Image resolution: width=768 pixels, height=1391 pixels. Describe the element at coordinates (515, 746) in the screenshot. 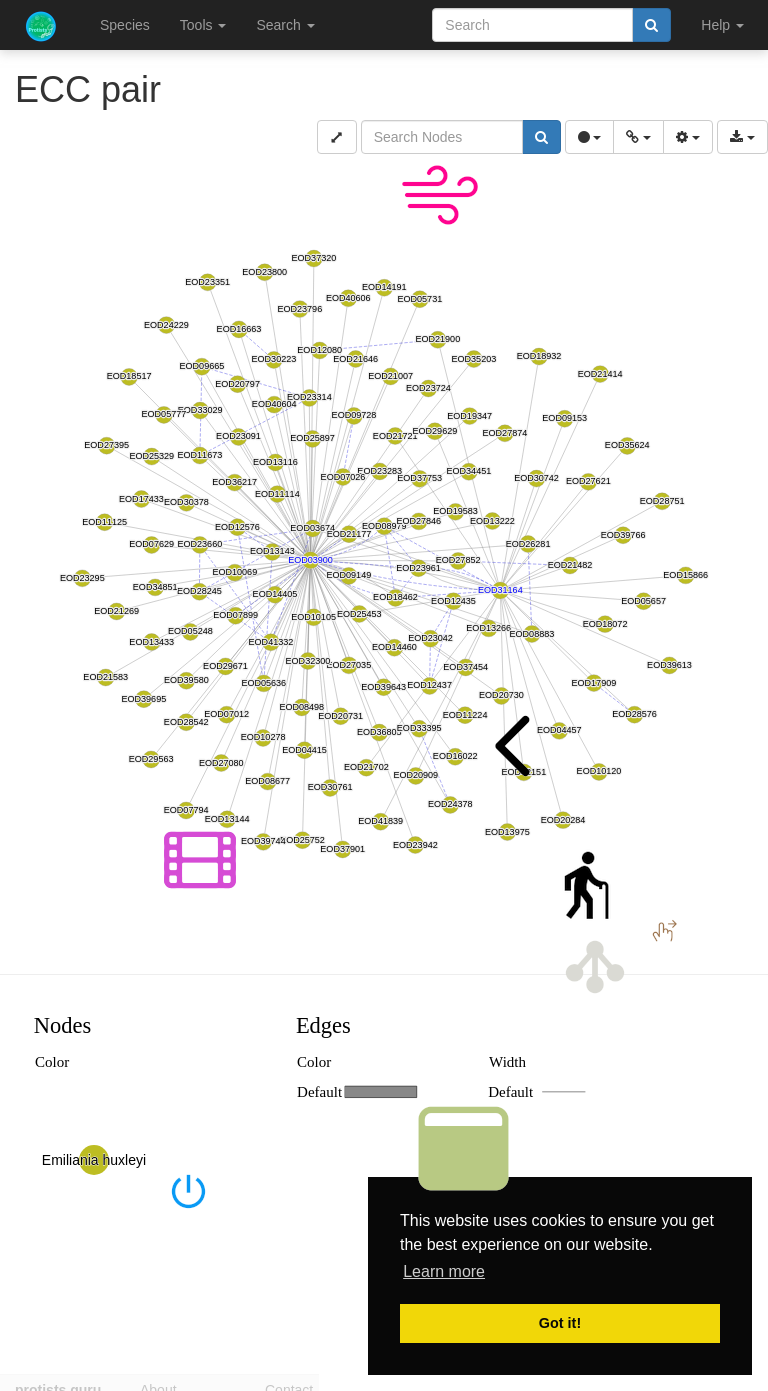

I see `go back to the previous screen` at that location.